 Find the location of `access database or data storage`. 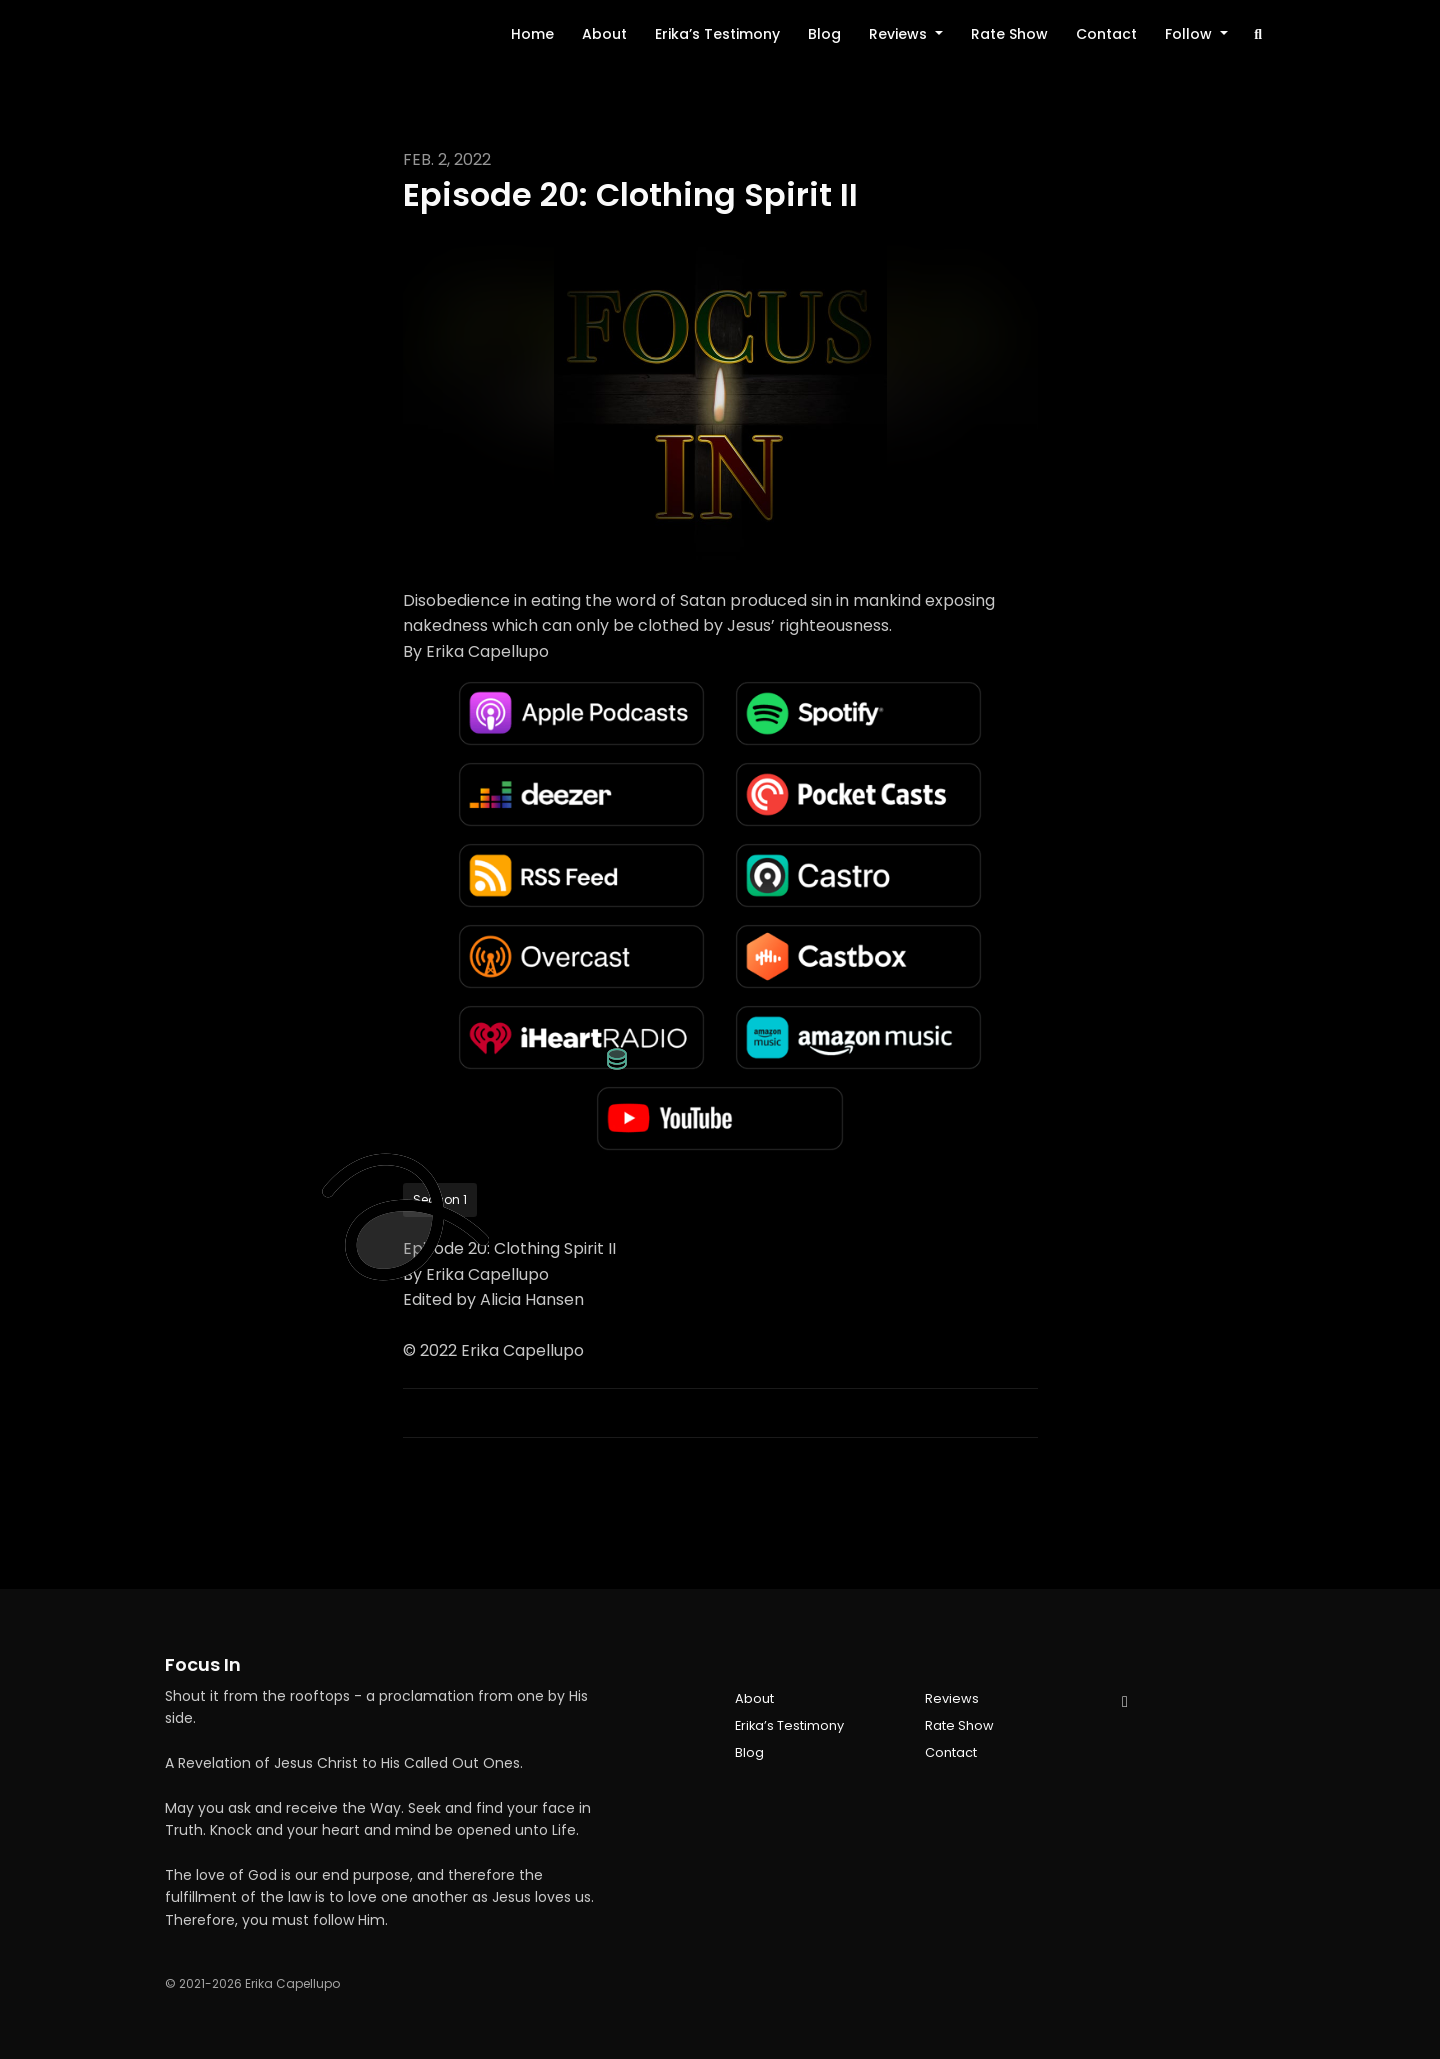

access database or data storage is located at coordinates (617, 1059).